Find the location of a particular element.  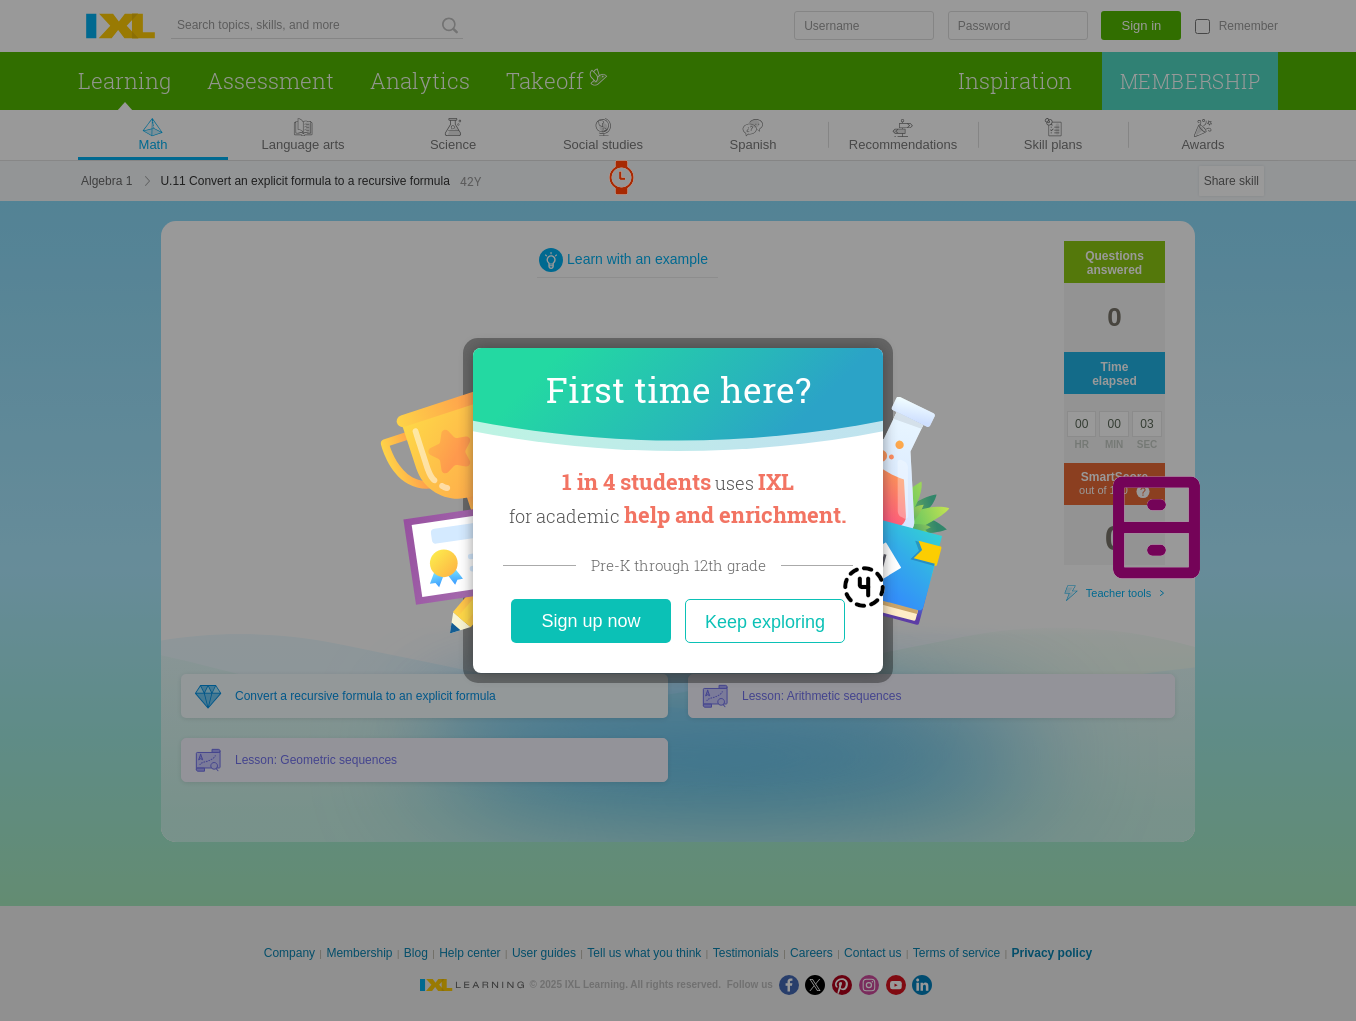

view or manage watch mode for file changes is located at coordinates (621, 177).